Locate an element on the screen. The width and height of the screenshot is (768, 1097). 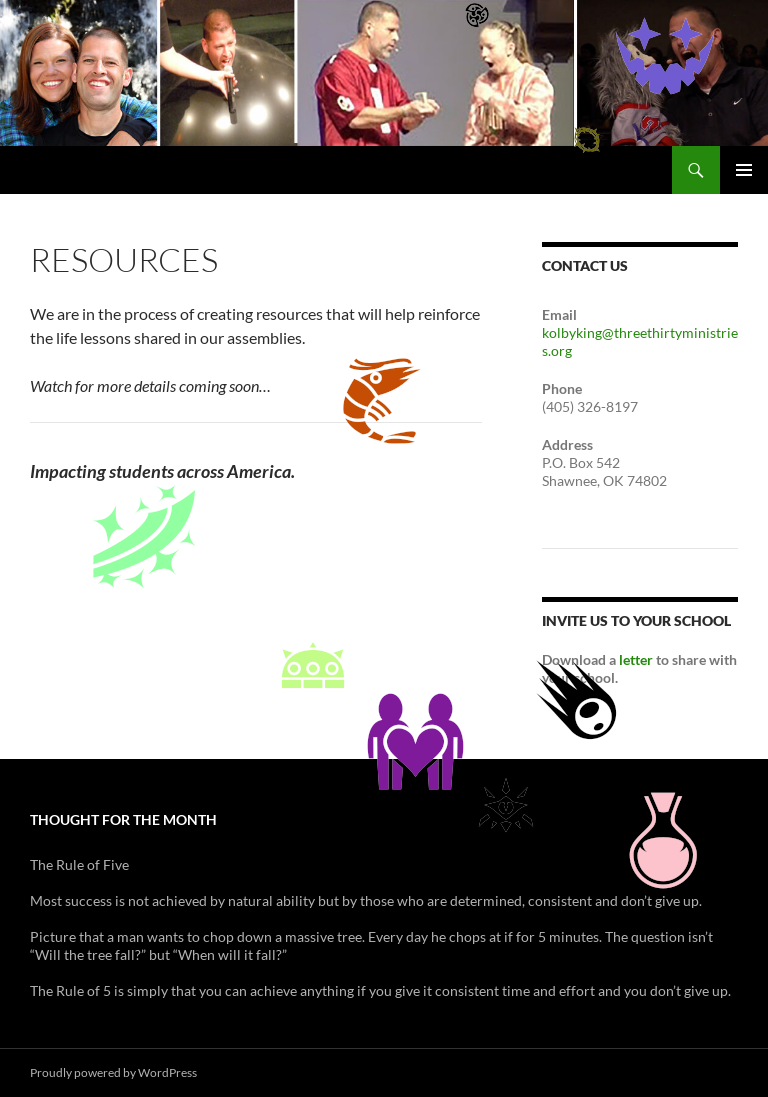
select gaul or celtic warrior class is located at coordinates (313, 668).